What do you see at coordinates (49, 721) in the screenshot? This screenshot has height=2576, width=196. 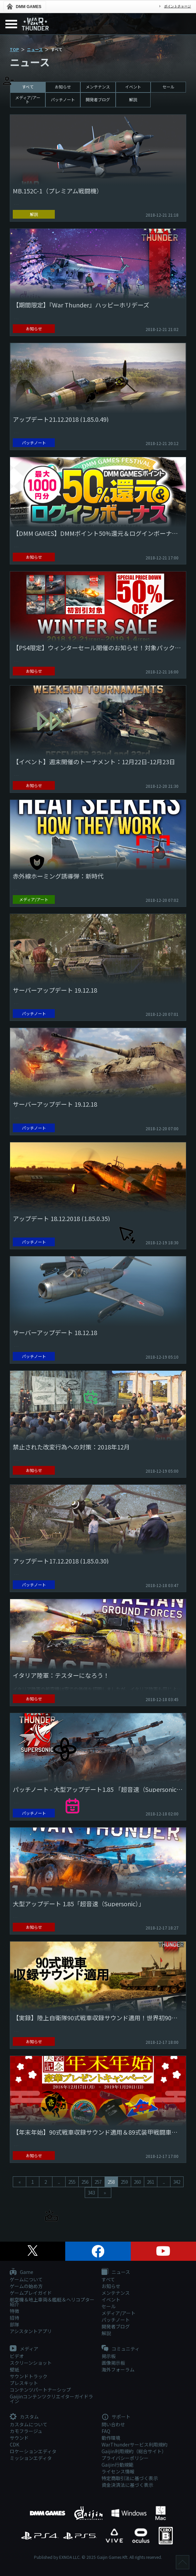 I see `skip to the next track` at bounding box center [49, 721].